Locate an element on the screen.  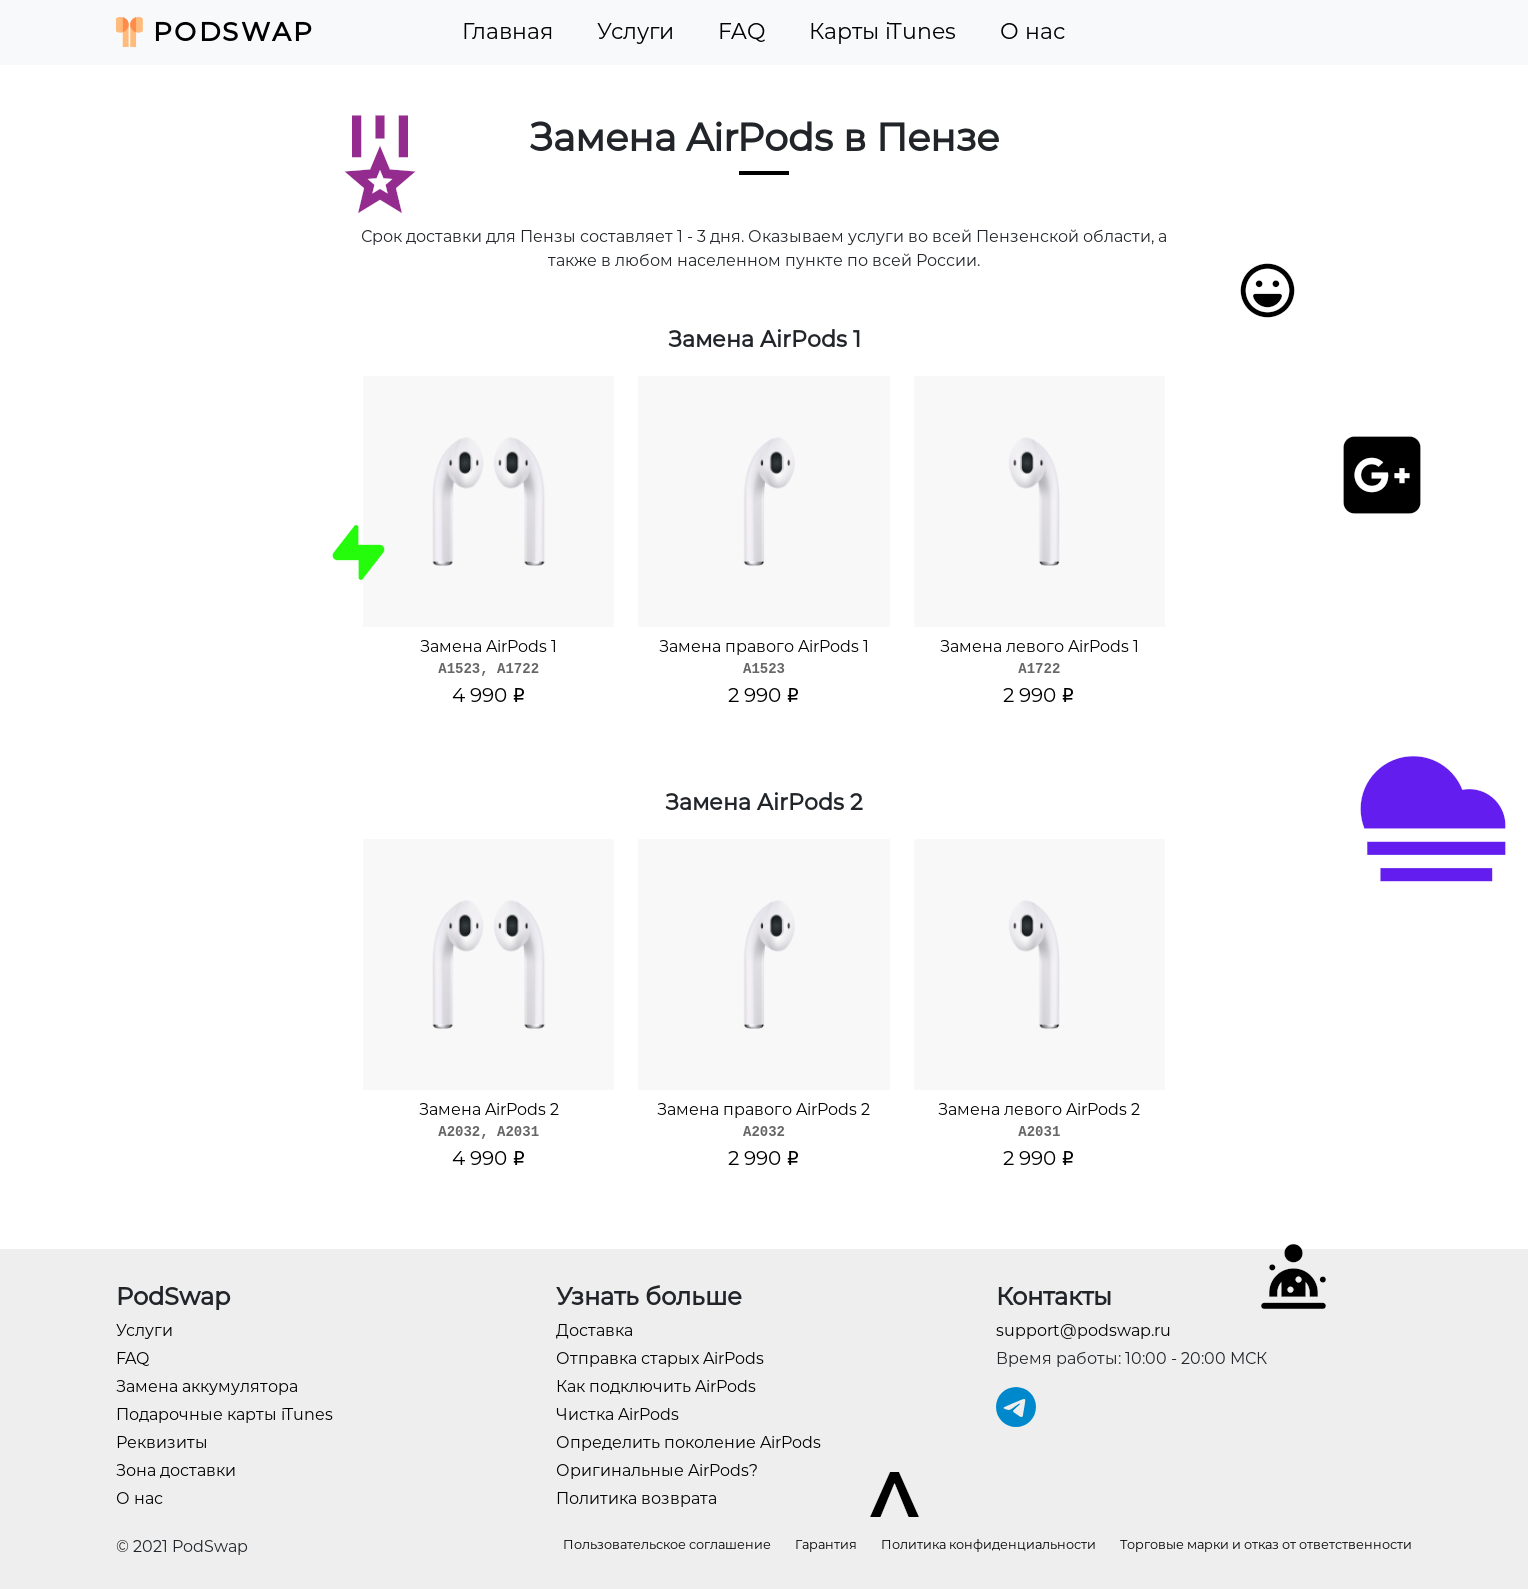
view achievements or awards is located at coordinates (380, 162).